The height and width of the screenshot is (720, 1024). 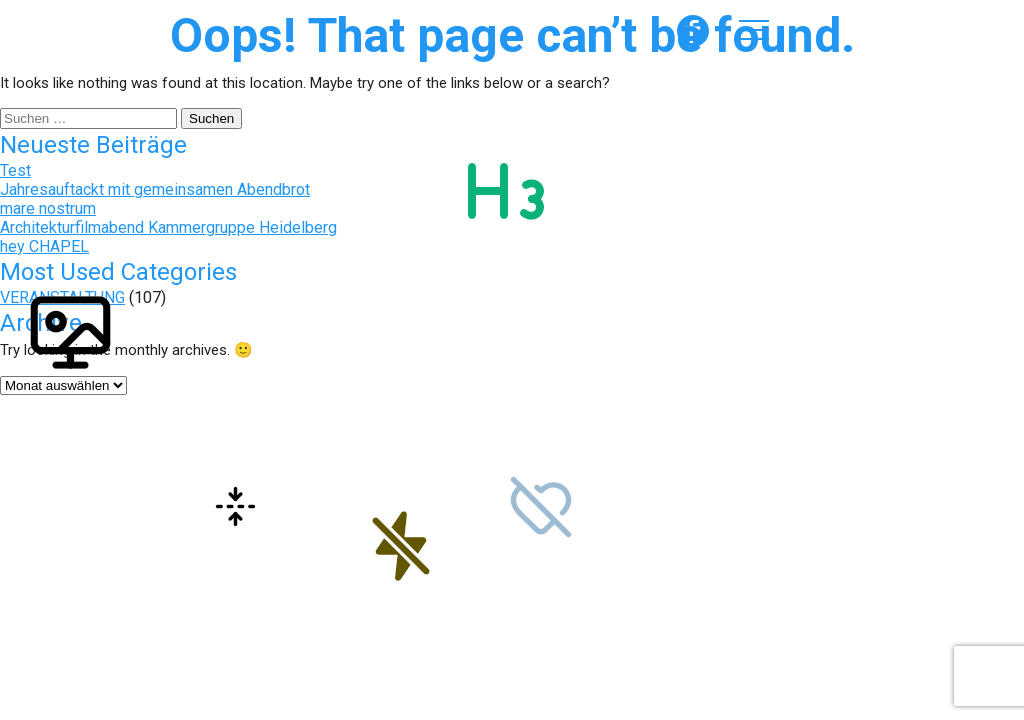 What do you see at coordinates (504, 191) in the screenshot?
I see `format text as heading level 3` at bounding box center [504, 191].